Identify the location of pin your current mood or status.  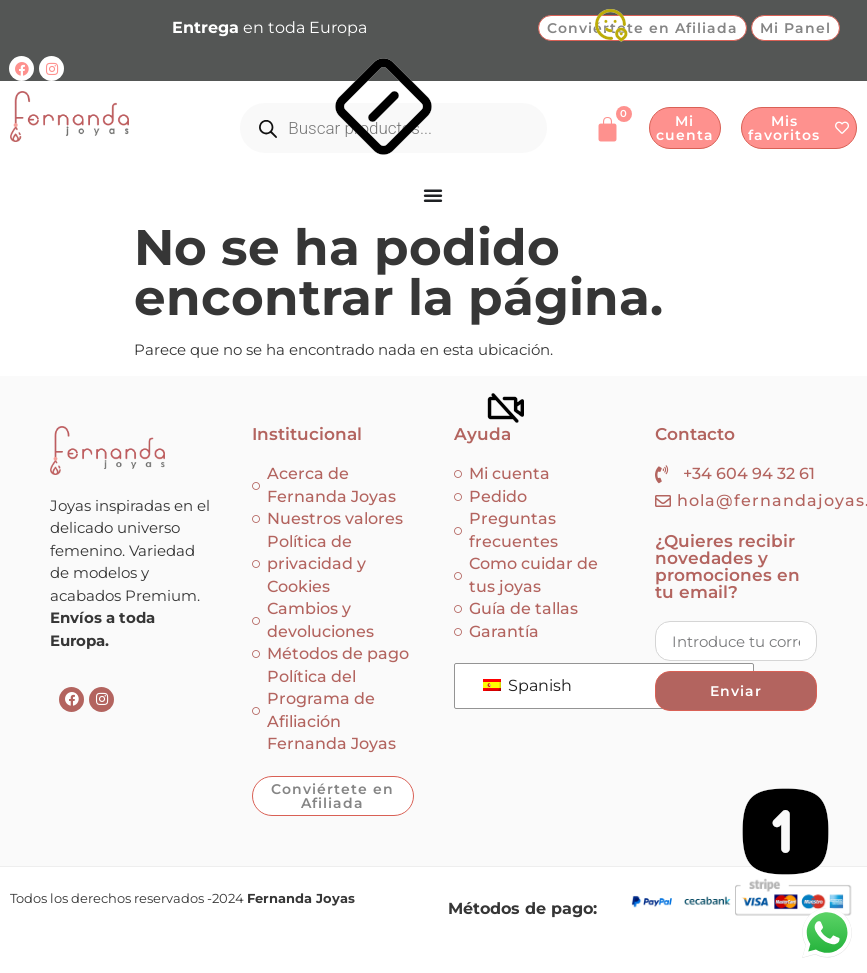
(610, 24).